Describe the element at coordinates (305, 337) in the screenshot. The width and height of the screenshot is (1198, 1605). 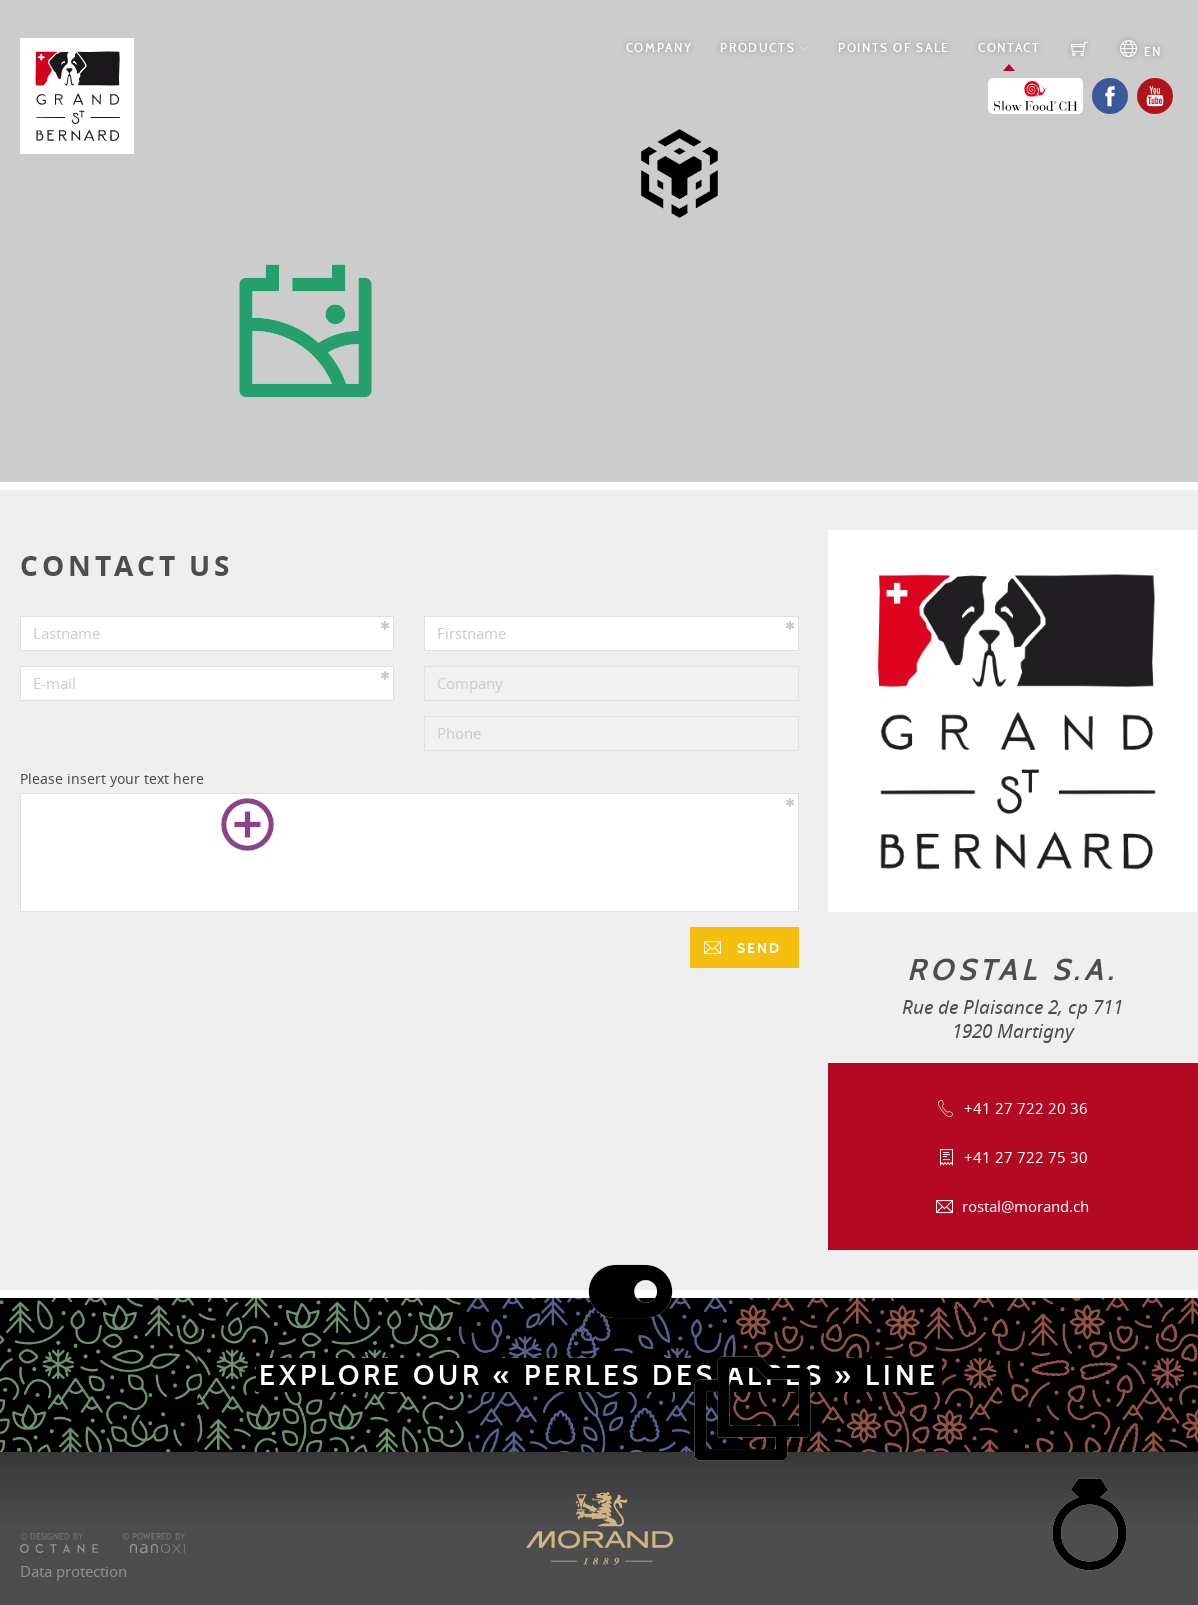
I see `view photo gallery` at that location.